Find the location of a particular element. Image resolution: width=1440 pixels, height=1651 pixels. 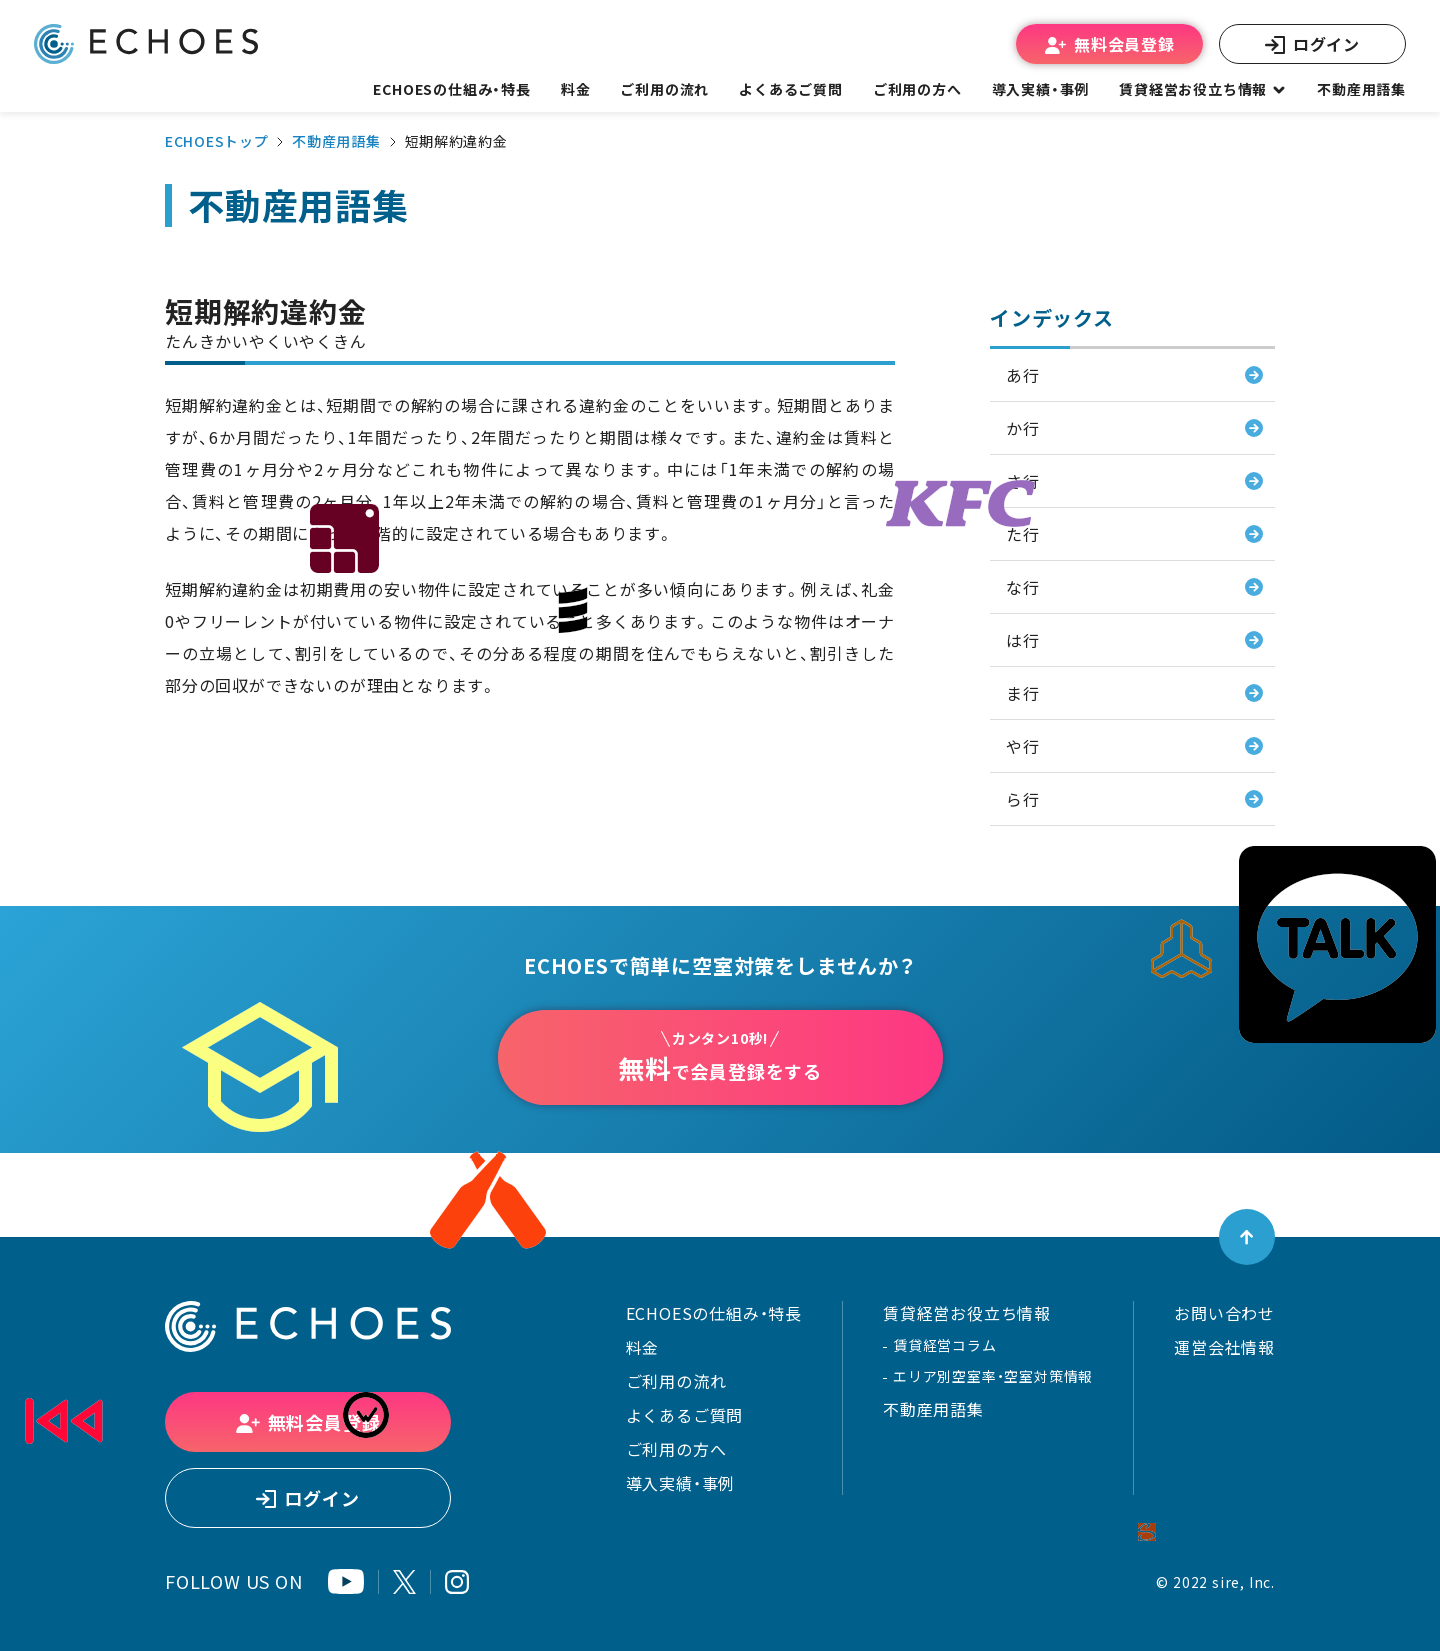

open wakatime dashboard is located at coordinates (366, 1415).